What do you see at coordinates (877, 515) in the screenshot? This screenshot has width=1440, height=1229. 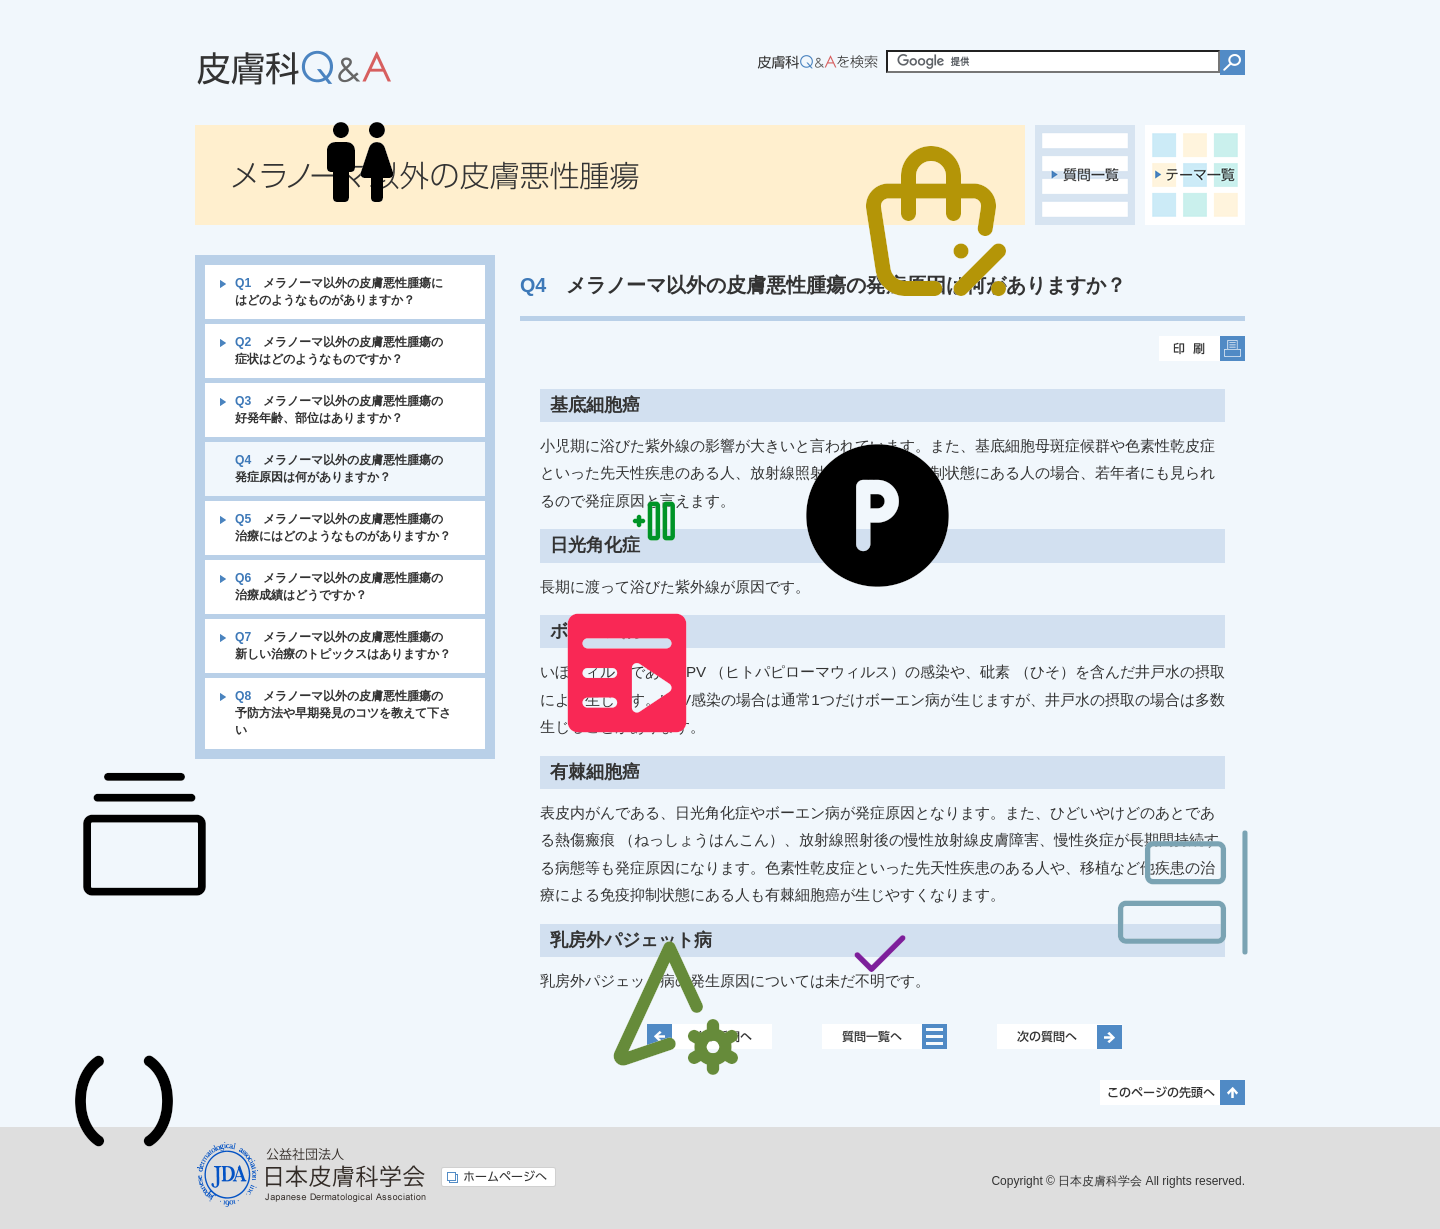 I see `indicates parking available or parking location` at bounding box center [877, 515].